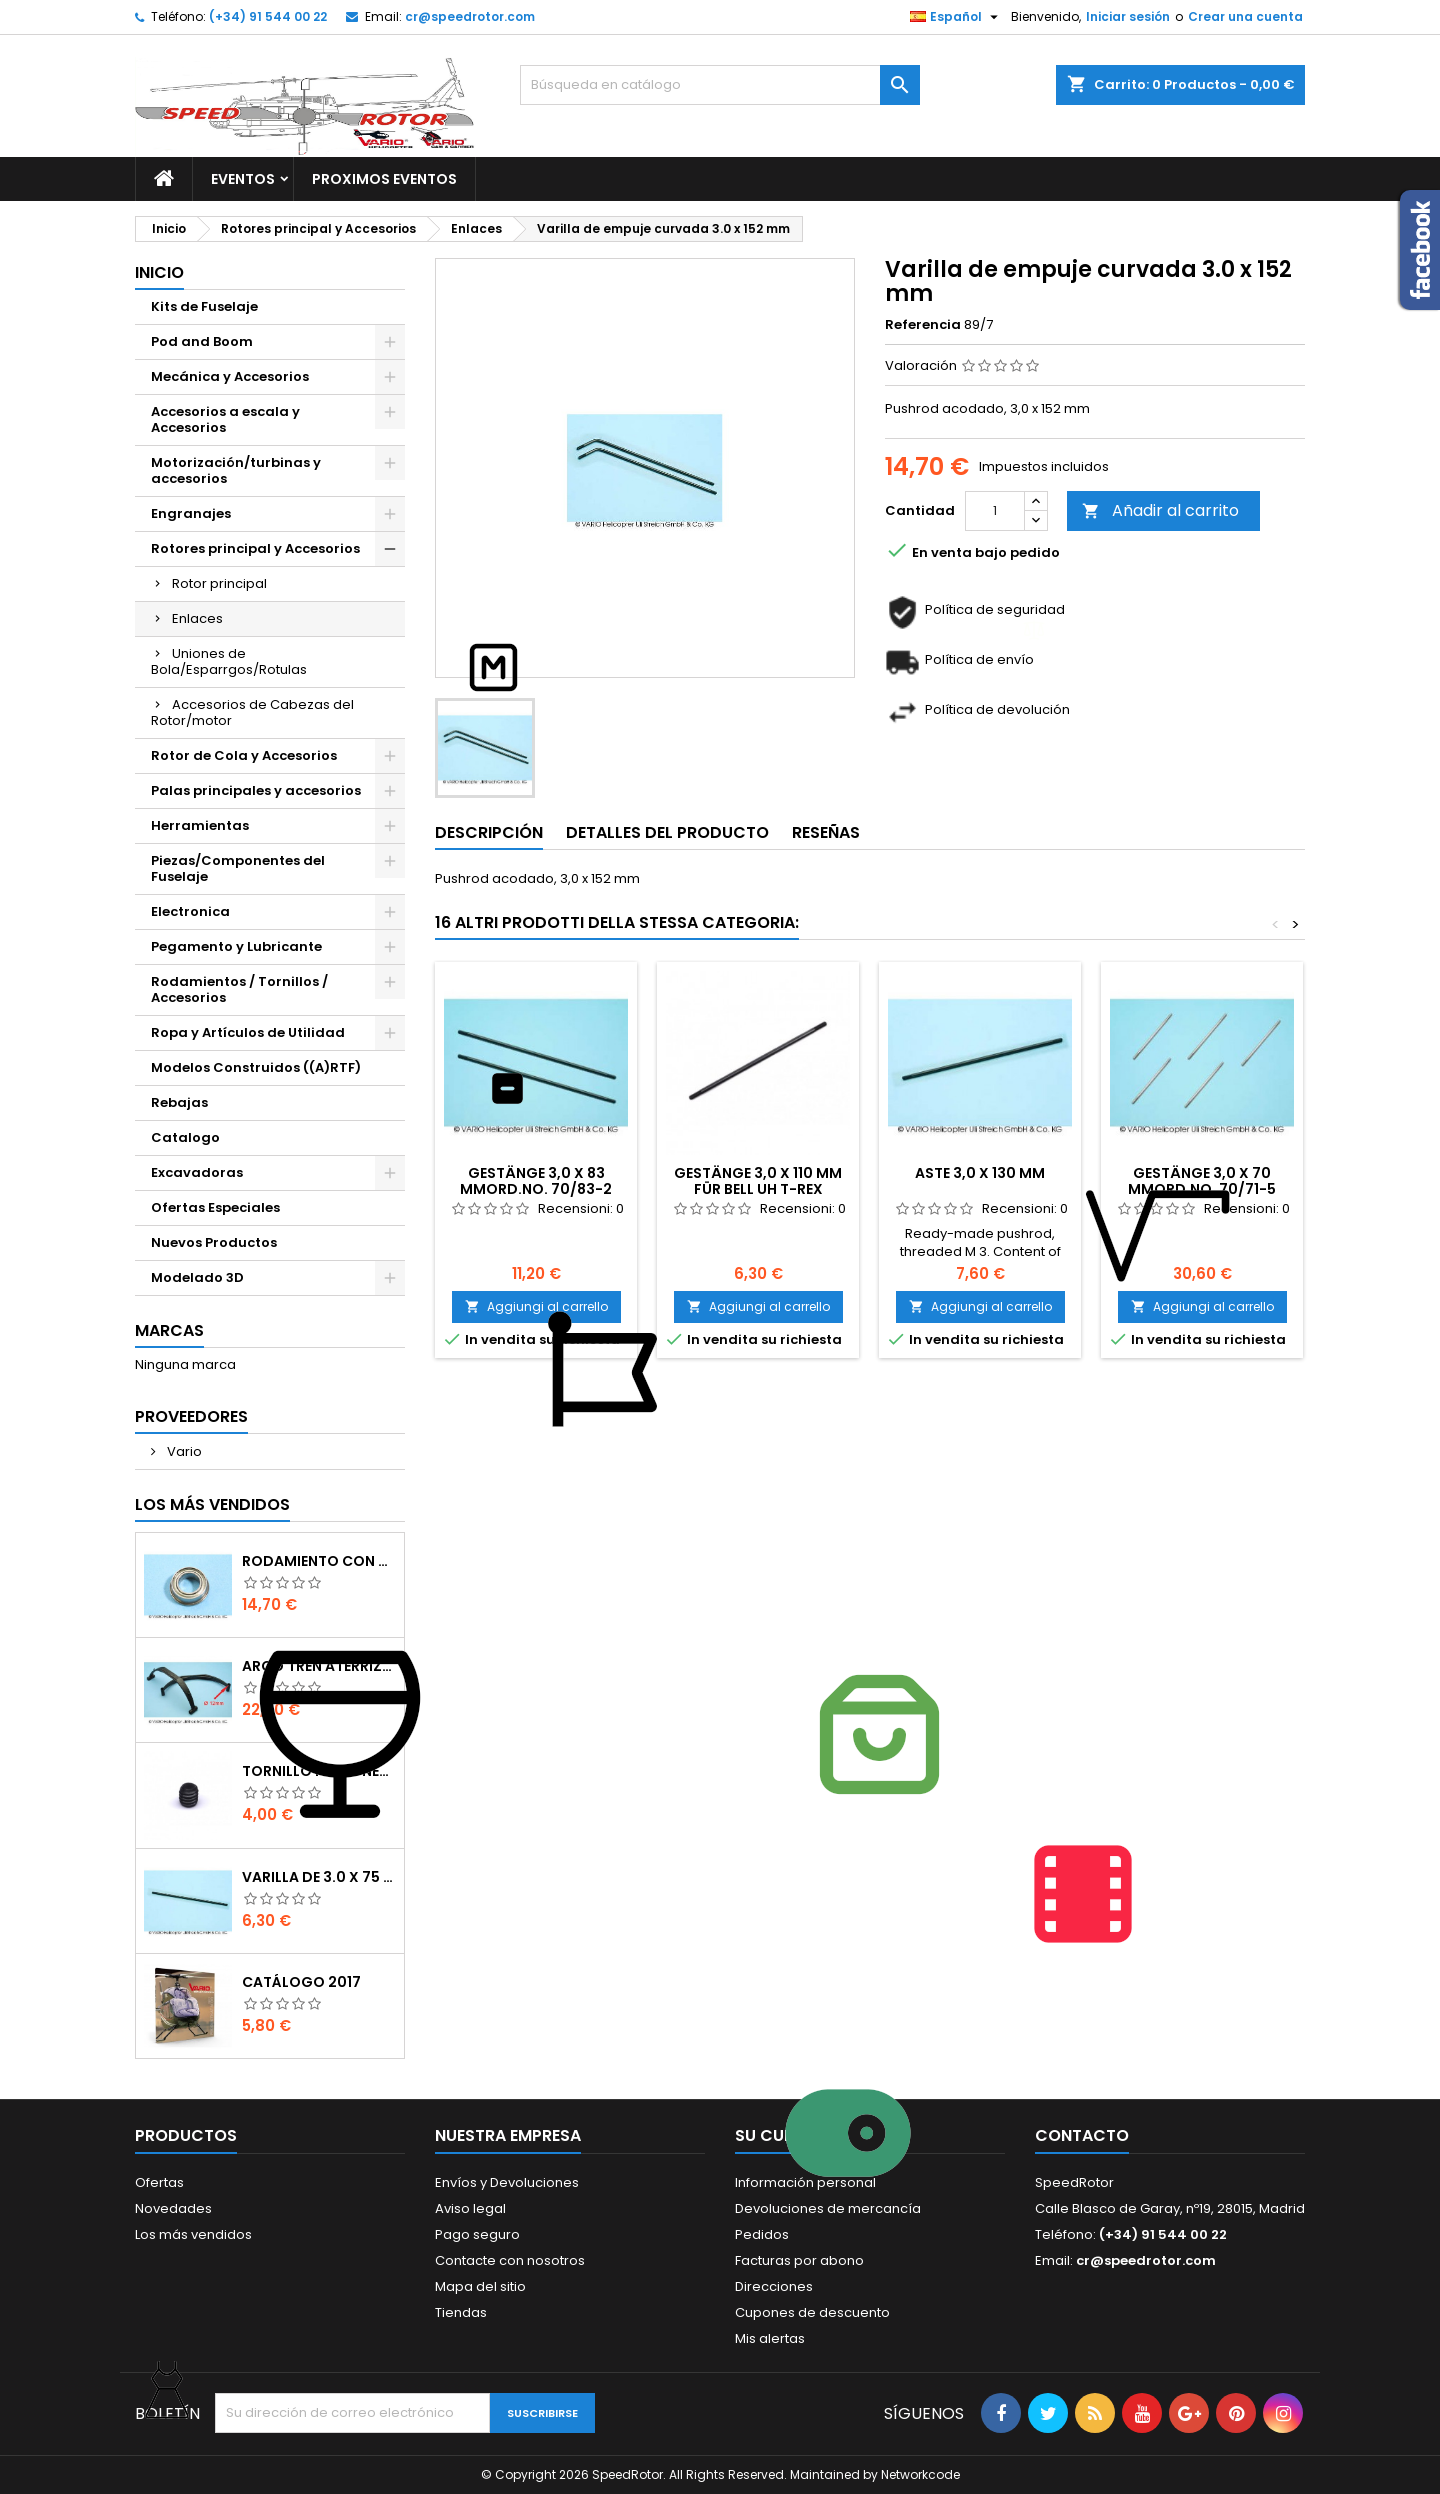 This screenshot has height=2494, width=1440. What do you see at coordinates (493, 667) in the screenshot?
I see `toggle medium size or format option` at bounding box center [493, 667].